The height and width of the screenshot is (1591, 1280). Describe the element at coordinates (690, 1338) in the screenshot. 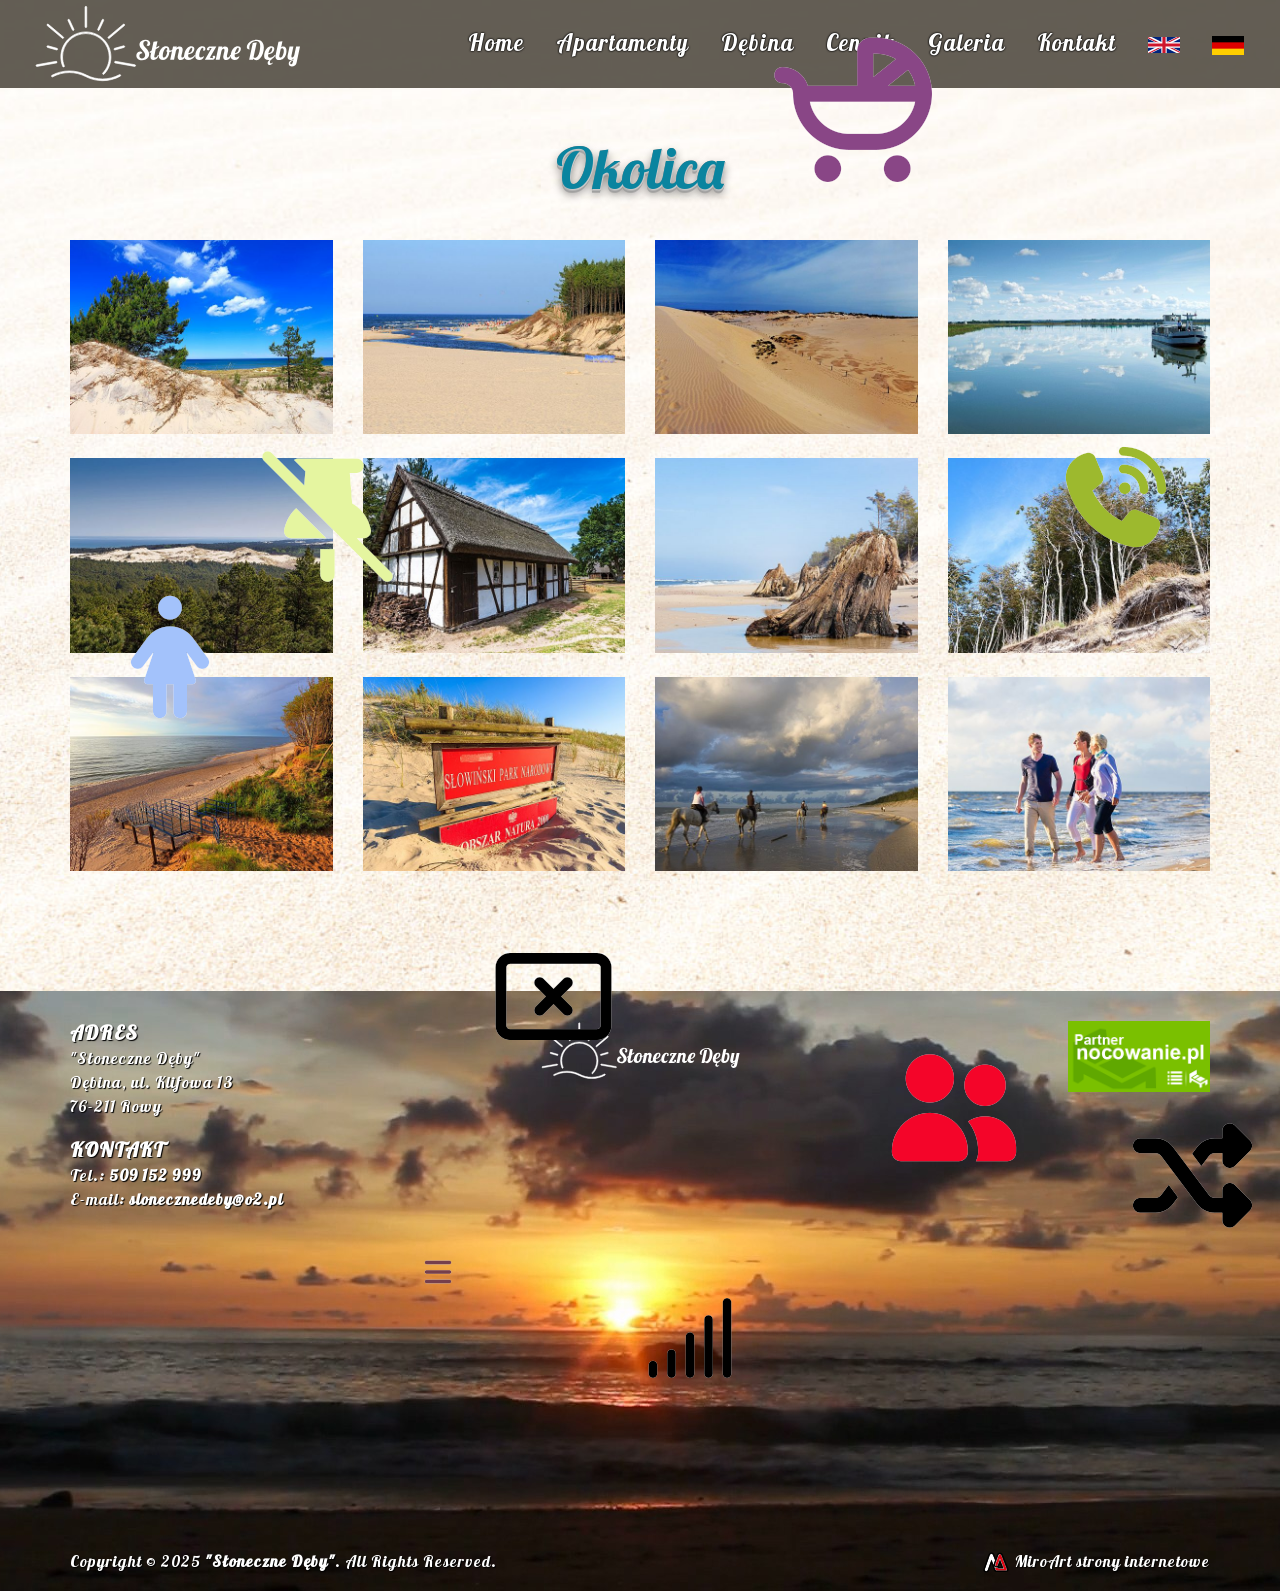

I see `indicates full signal strength` at that location.